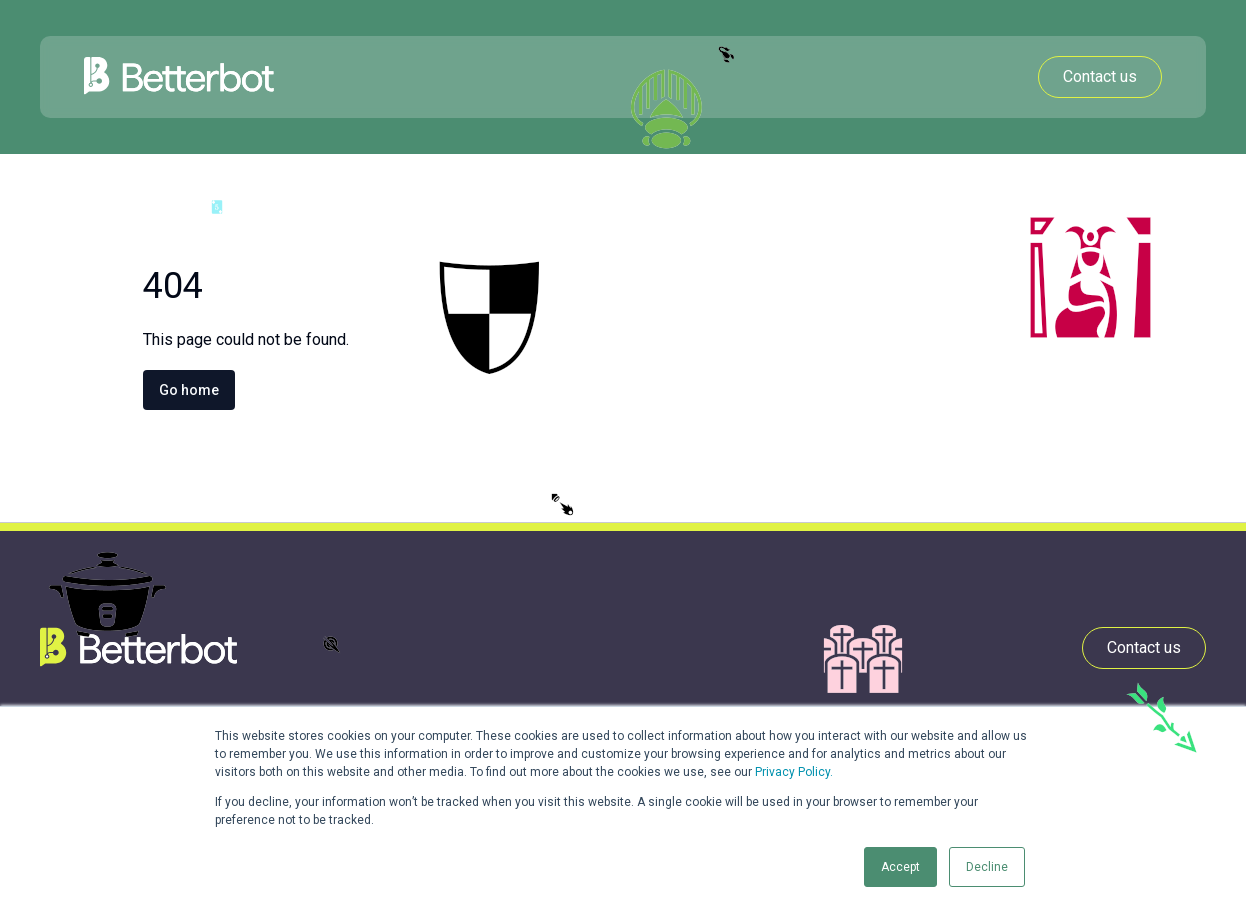 Image resolution: width=1246 pixels, height=913 pixels. What do you see at coordinates (489, 318) in the screenshot?
I see `indicates verified or protected status` at bounding box center [489, 318].